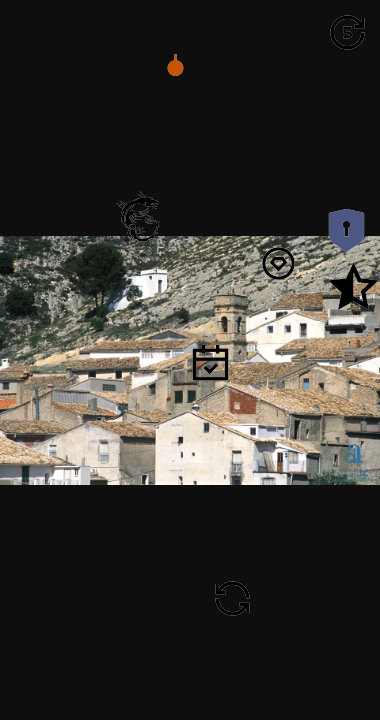 This screenshot has width=380, height=720. I want to click on undo or revert to previous state, so click(232, 598).